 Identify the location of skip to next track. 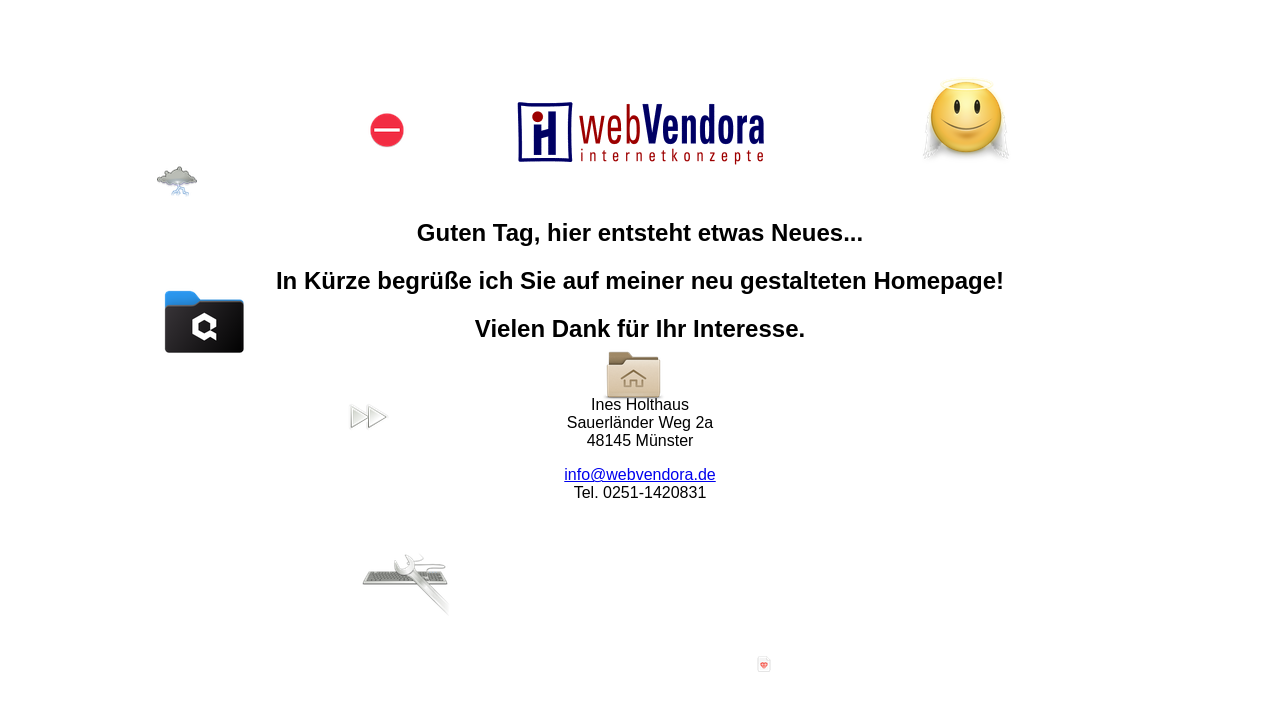
(368, 417).